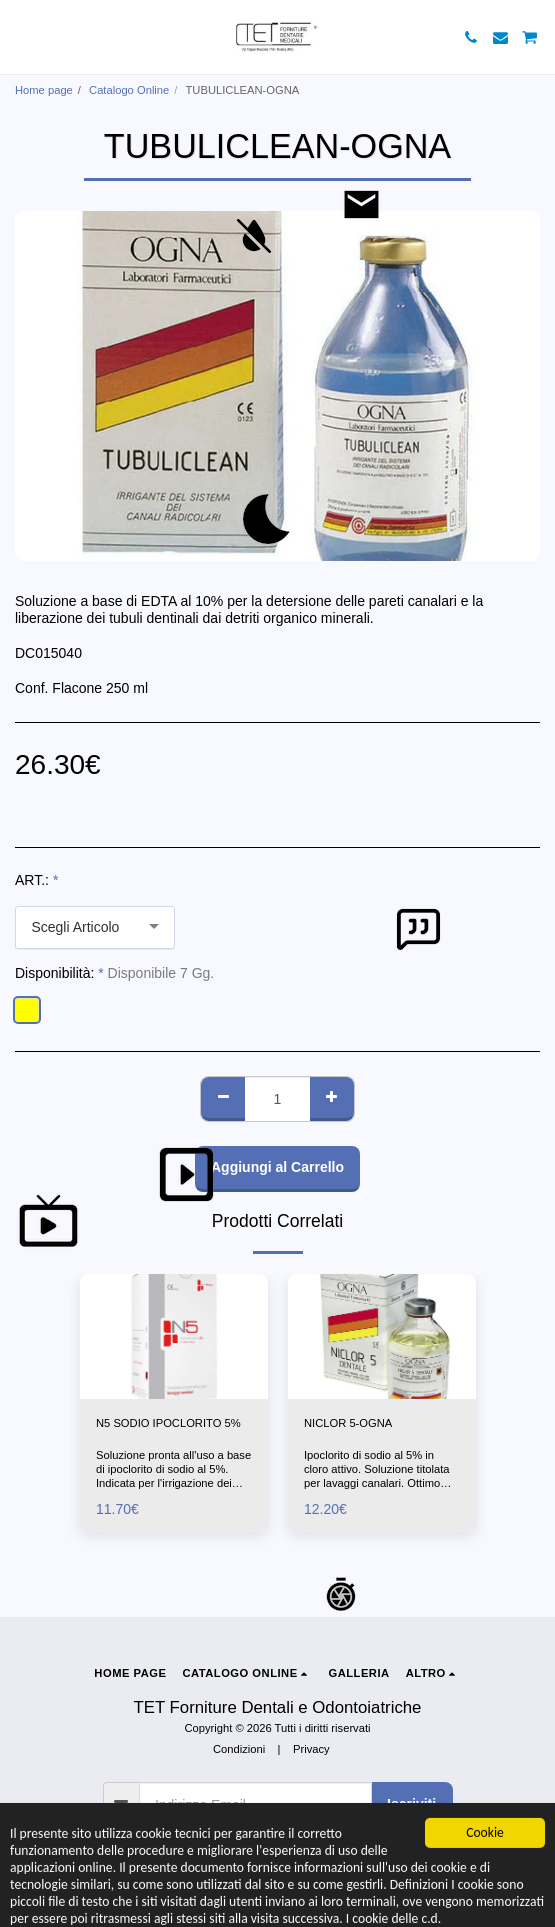 The height and width of the screenshot is (1927, 555). Describe the element at coordinates (418, 928) in the screenshot. I see `view or send a quoted message` at that location.